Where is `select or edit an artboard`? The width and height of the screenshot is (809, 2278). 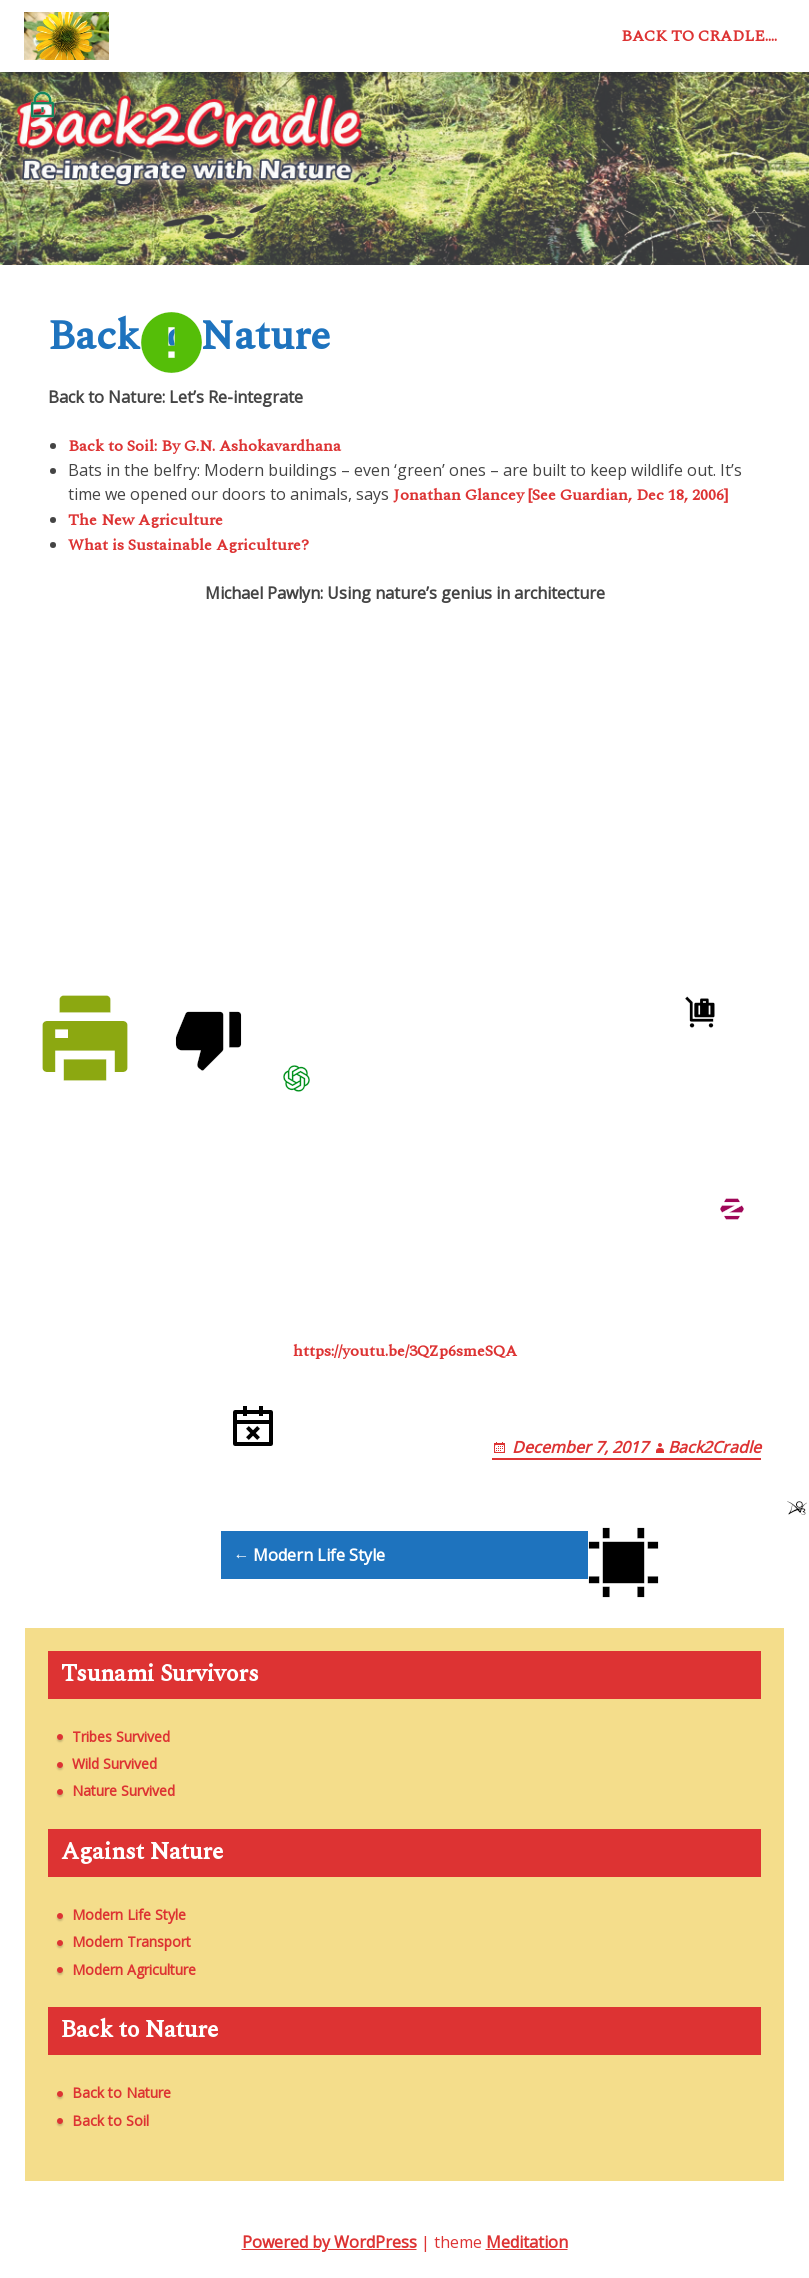
select or edit an artboard is located at coordinates (623, 1562).